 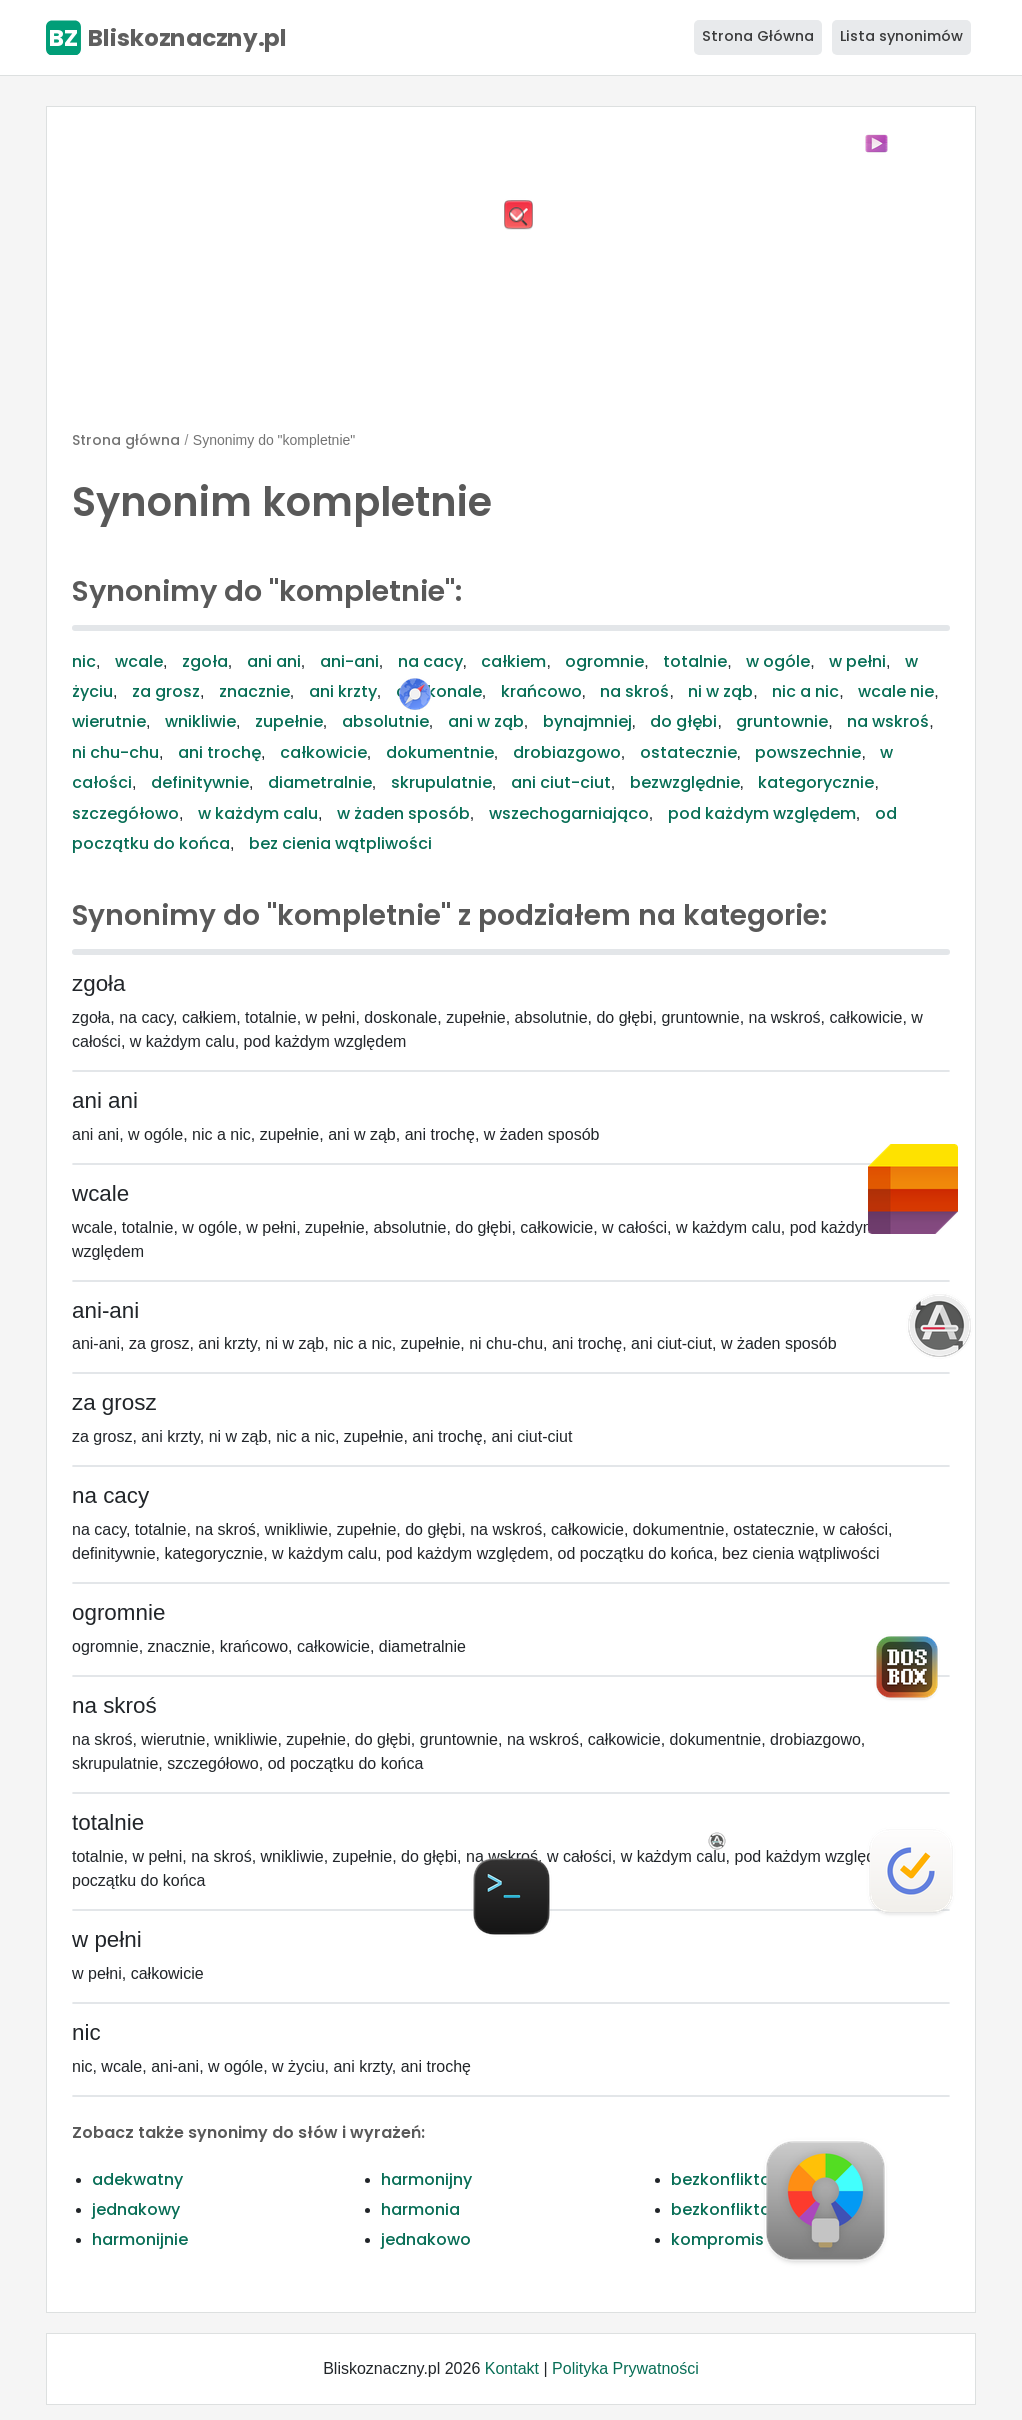 What do you see at coordinates (907, 1667) in the screenshot?
I see `launch DOSBox Staging emulator` at bounding box center [907, 1667].